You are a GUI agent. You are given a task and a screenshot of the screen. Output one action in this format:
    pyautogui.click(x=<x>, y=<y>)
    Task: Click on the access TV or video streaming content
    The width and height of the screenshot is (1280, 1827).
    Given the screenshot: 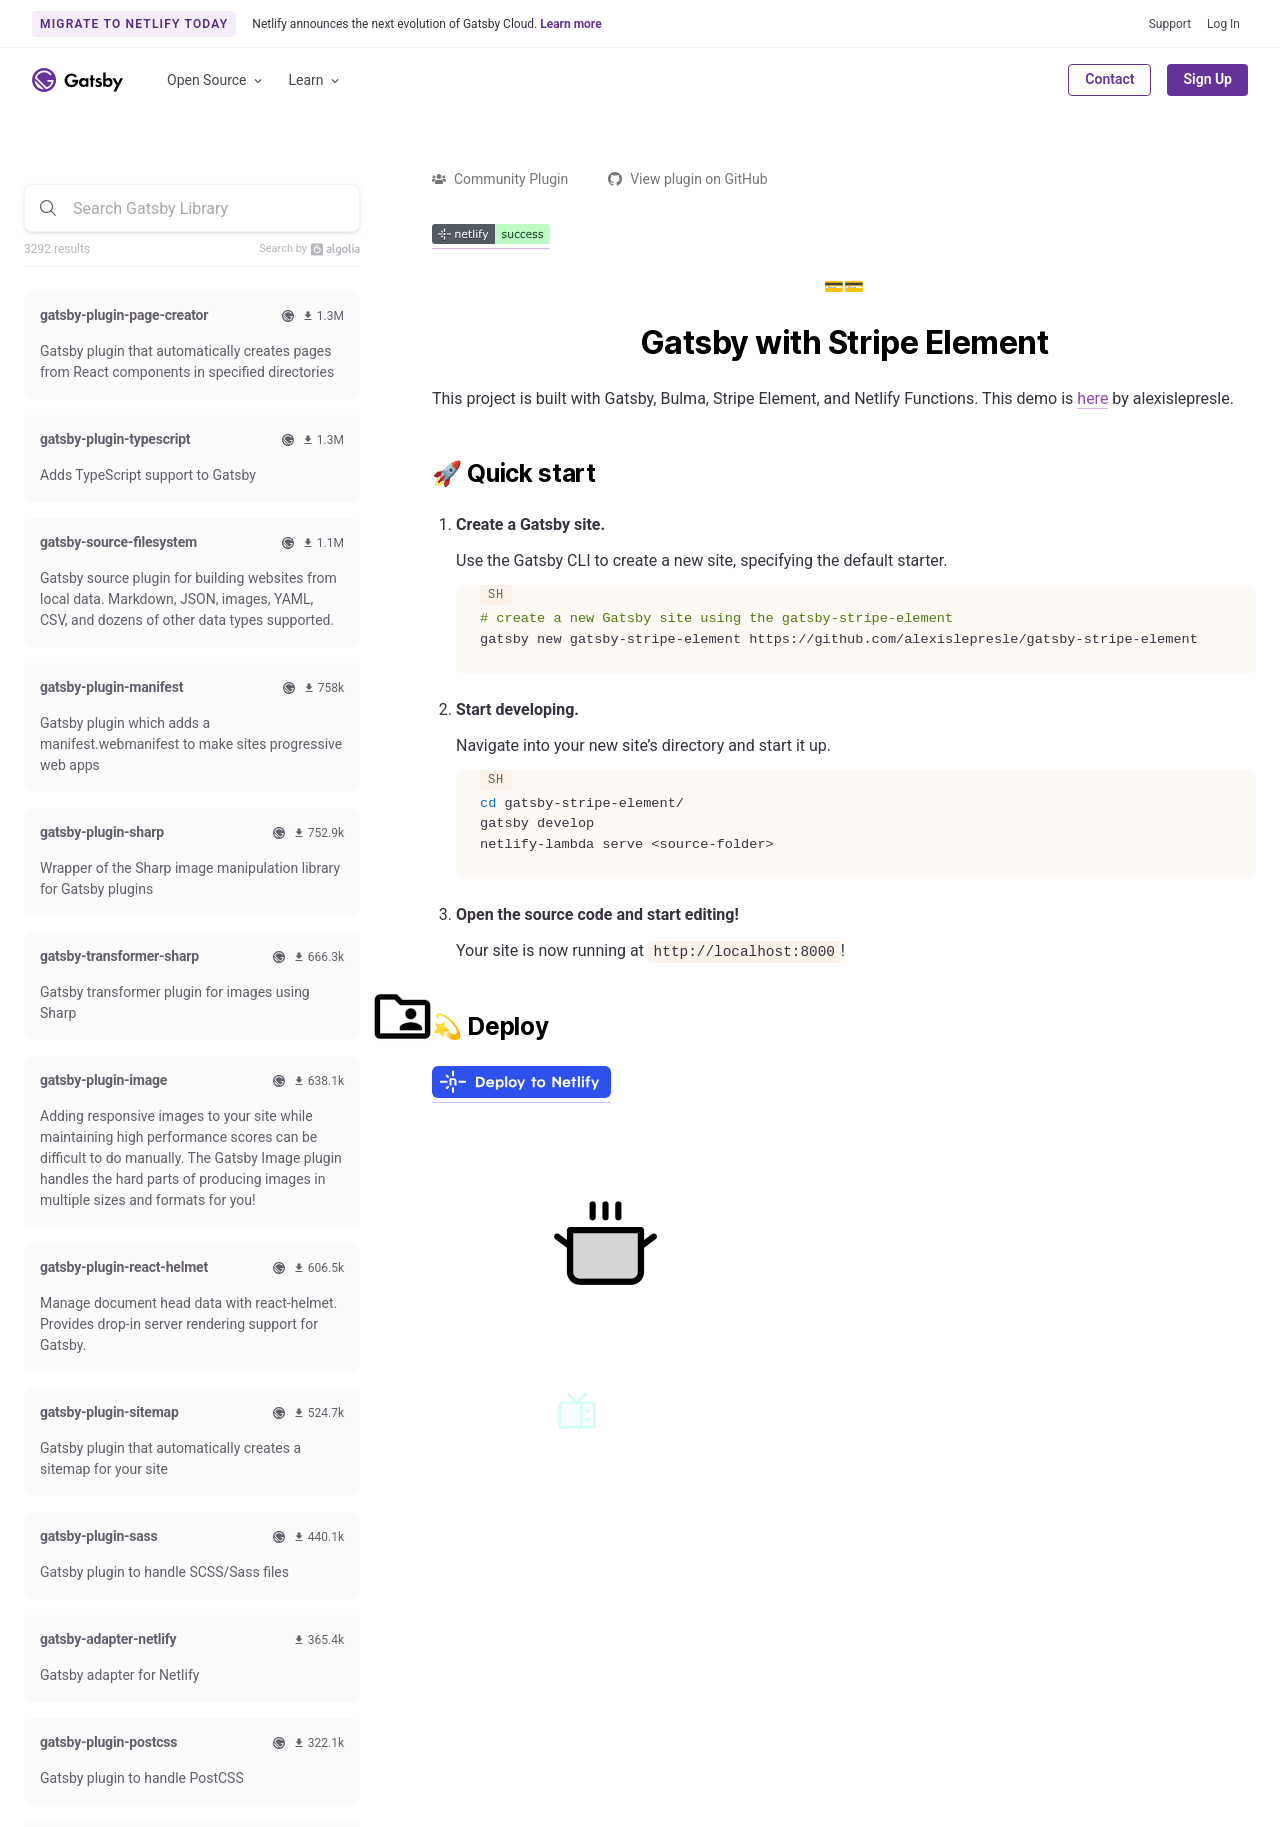 What is the action you would take?
    pyautogui.click(x=577, y=1413)
    